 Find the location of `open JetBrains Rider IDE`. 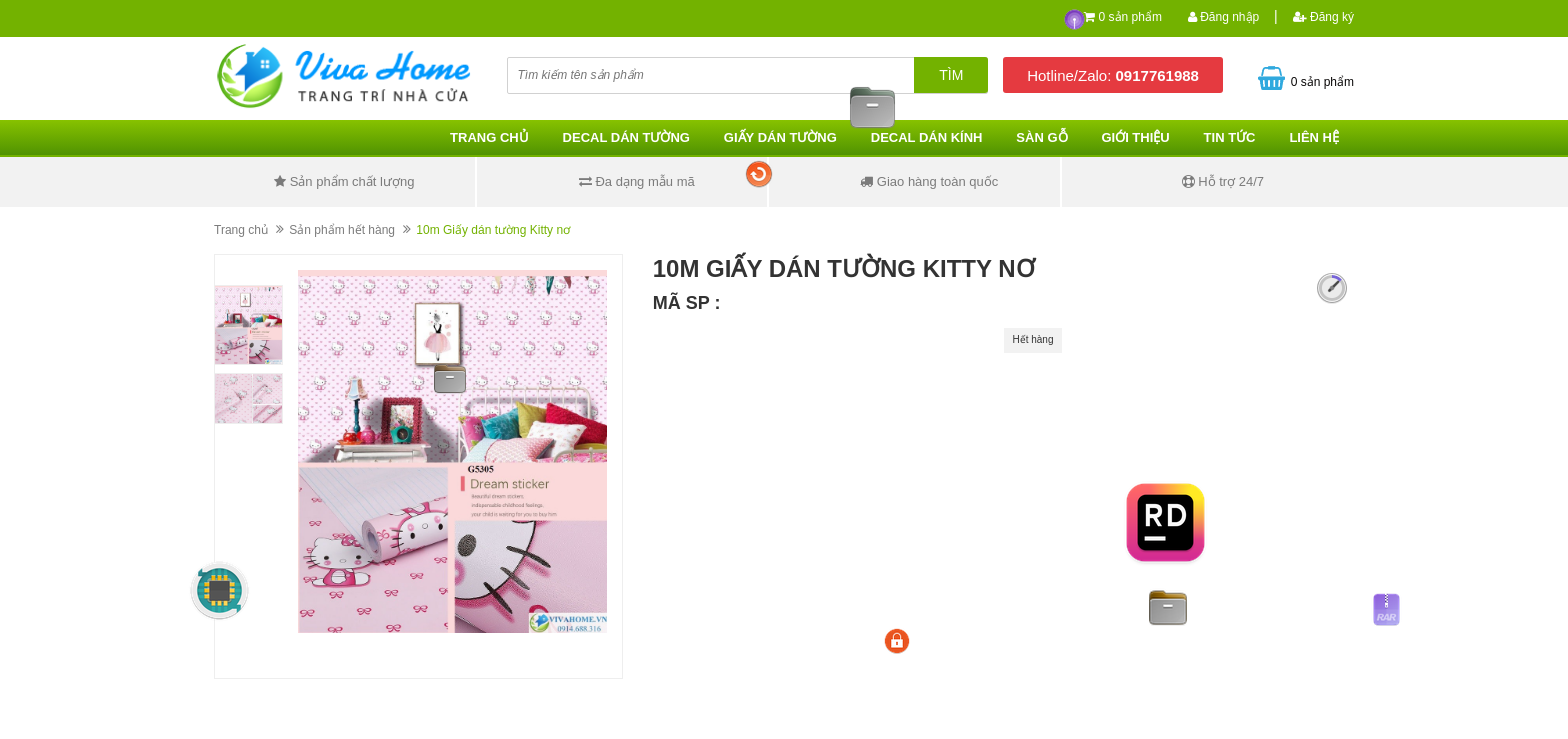

open JetBrains Rider IDE is located at coordinates (1165, 522).